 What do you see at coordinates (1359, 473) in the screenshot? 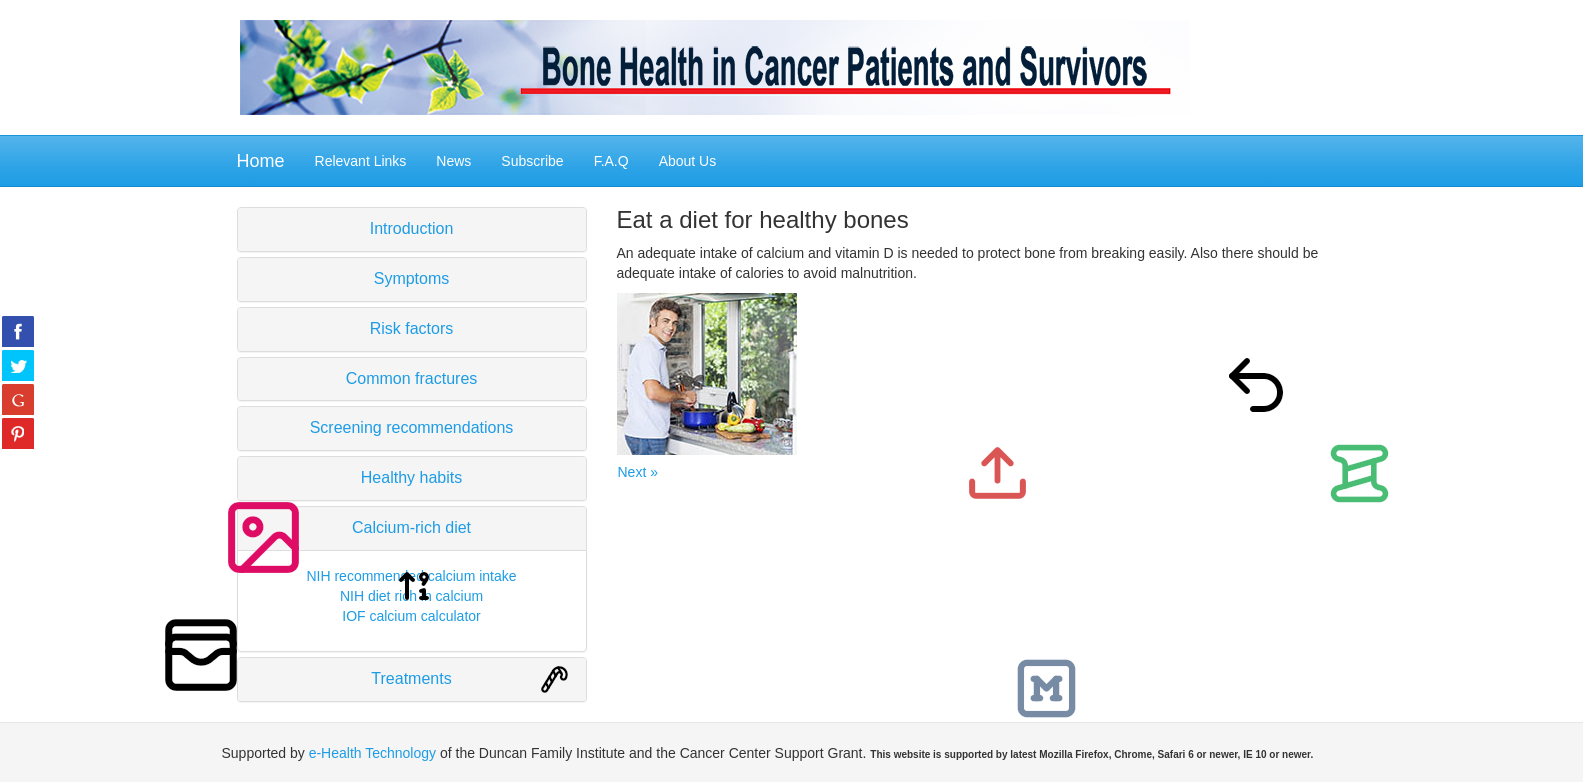
I see `thread or sewing-related tools` at bounding box center [1359, 473].